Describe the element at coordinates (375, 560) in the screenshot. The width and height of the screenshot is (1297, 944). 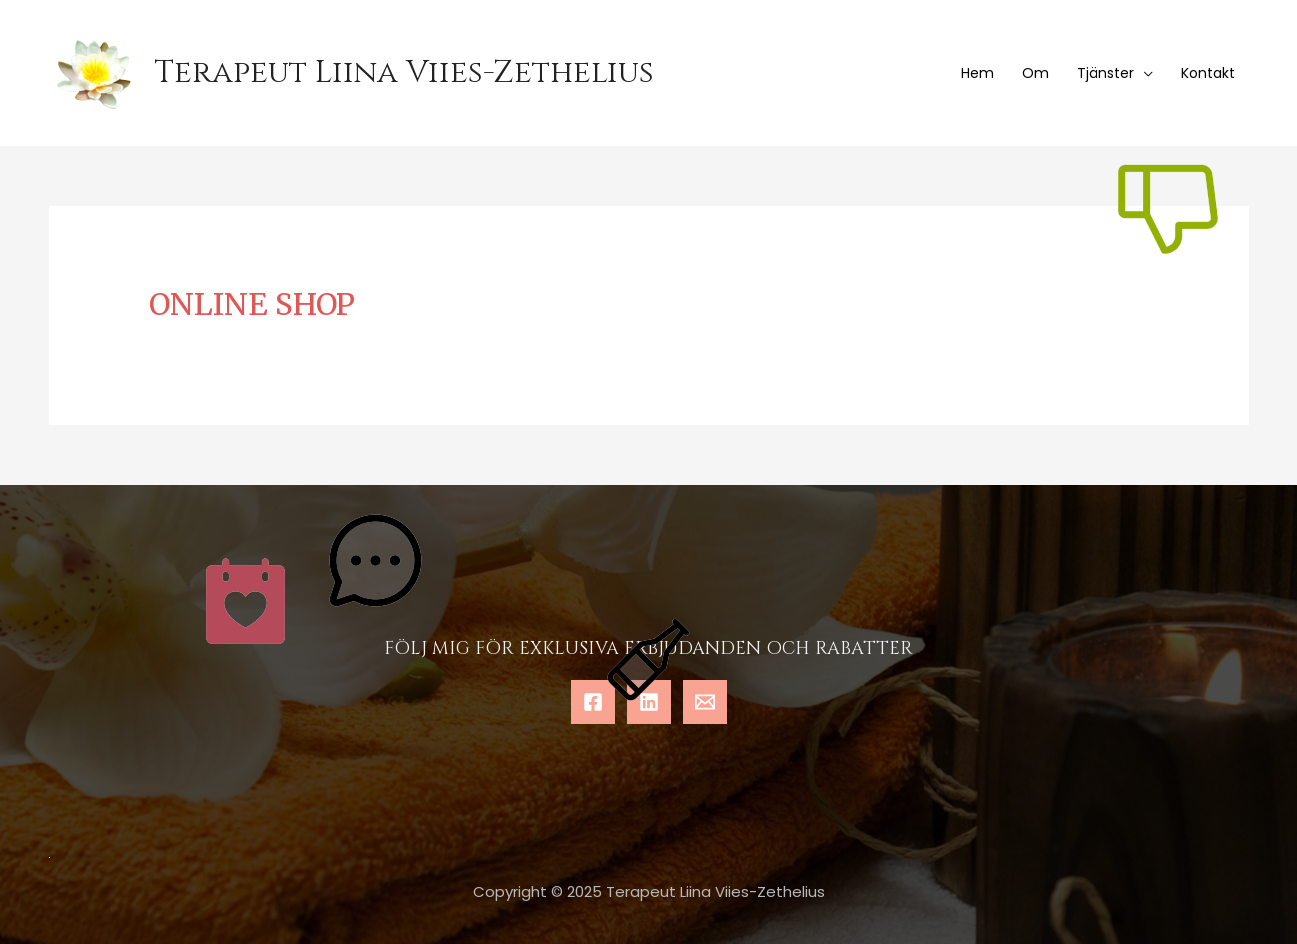
I see `open chat or messaging` at that location.